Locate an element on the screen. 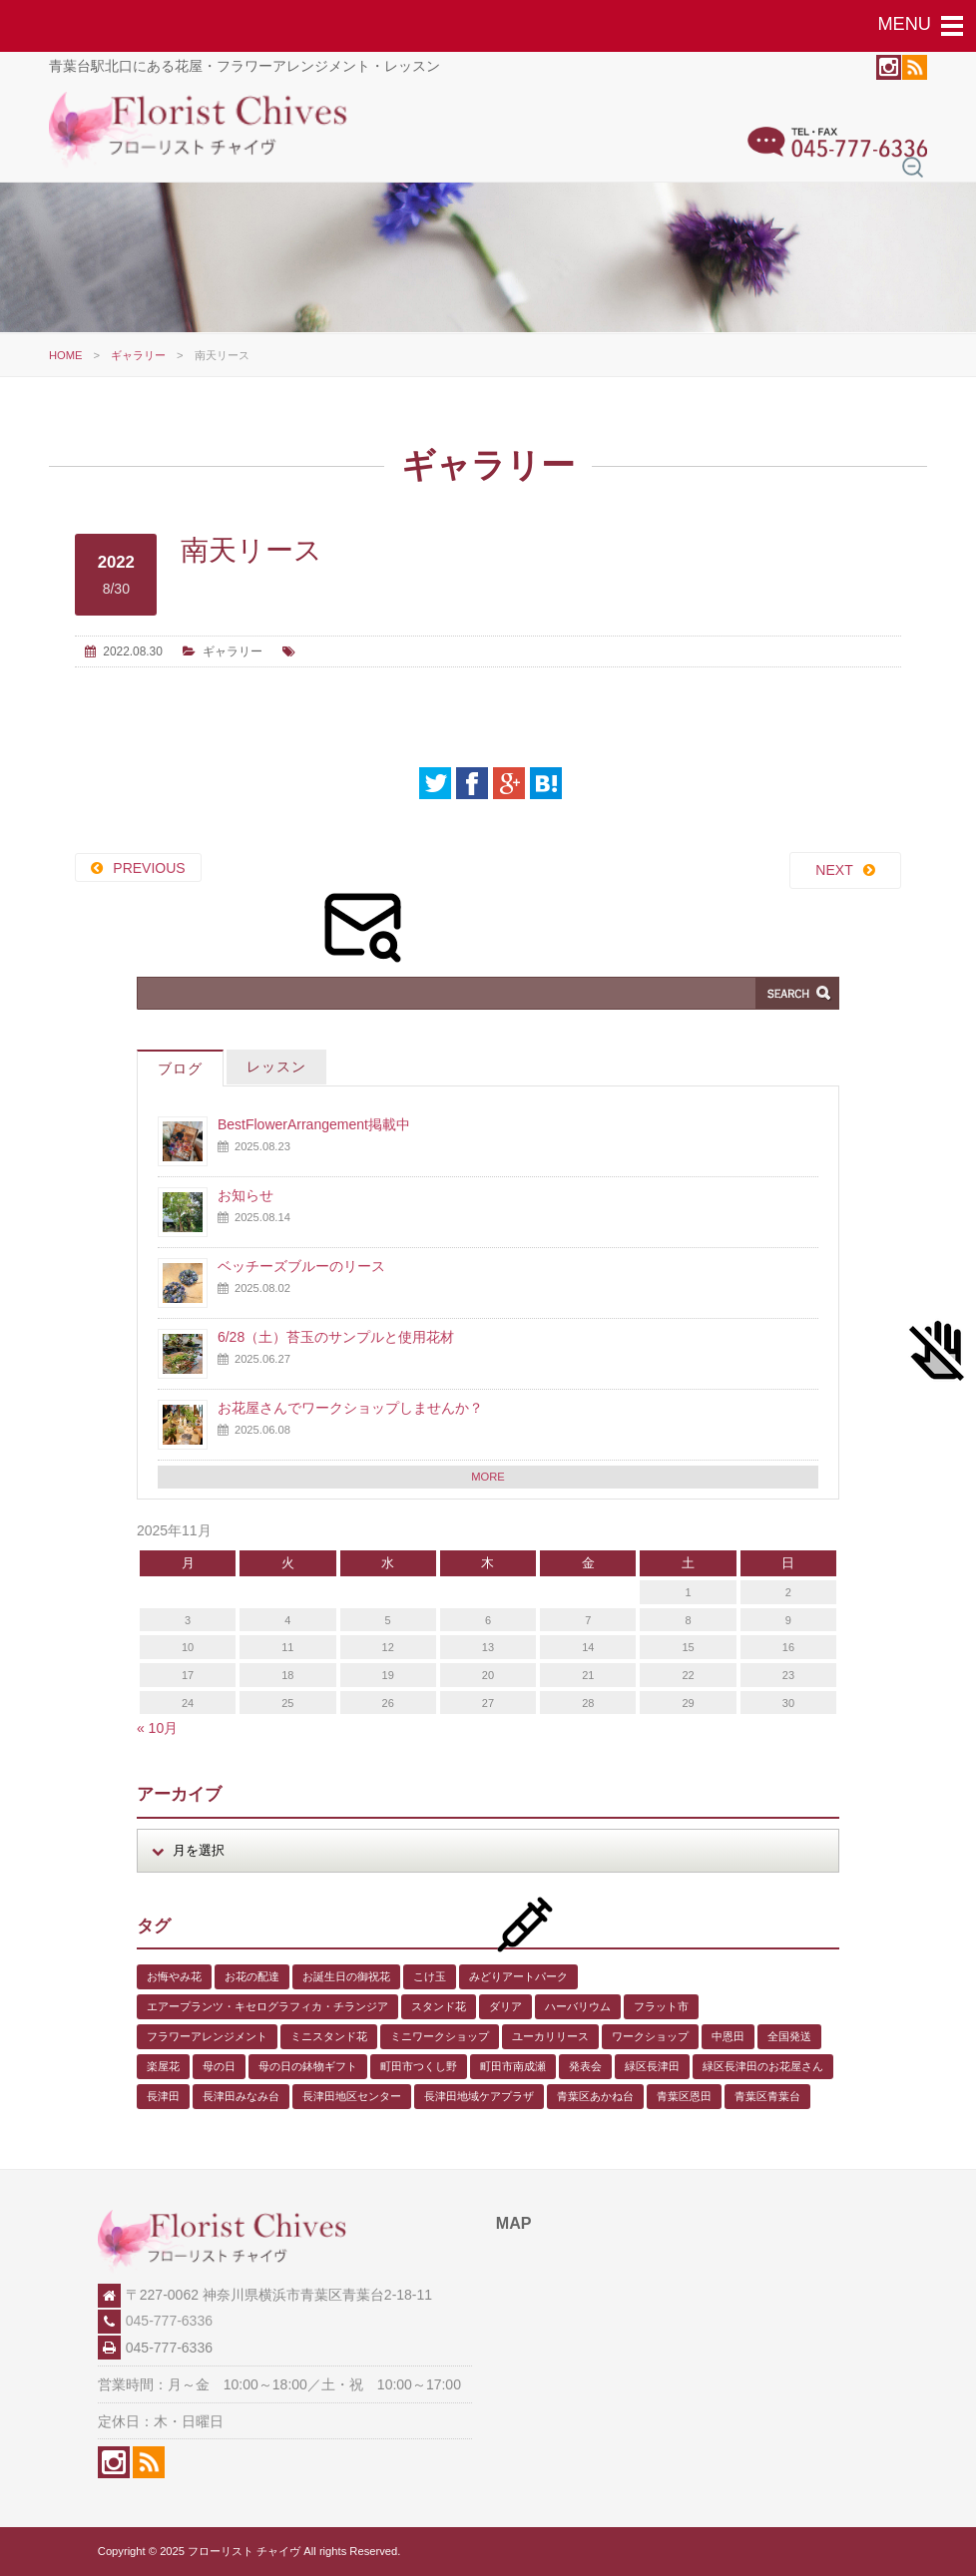 This screenshot has height=2576, width=976. access medical or health-related features is located at coordinates (525, 1925).